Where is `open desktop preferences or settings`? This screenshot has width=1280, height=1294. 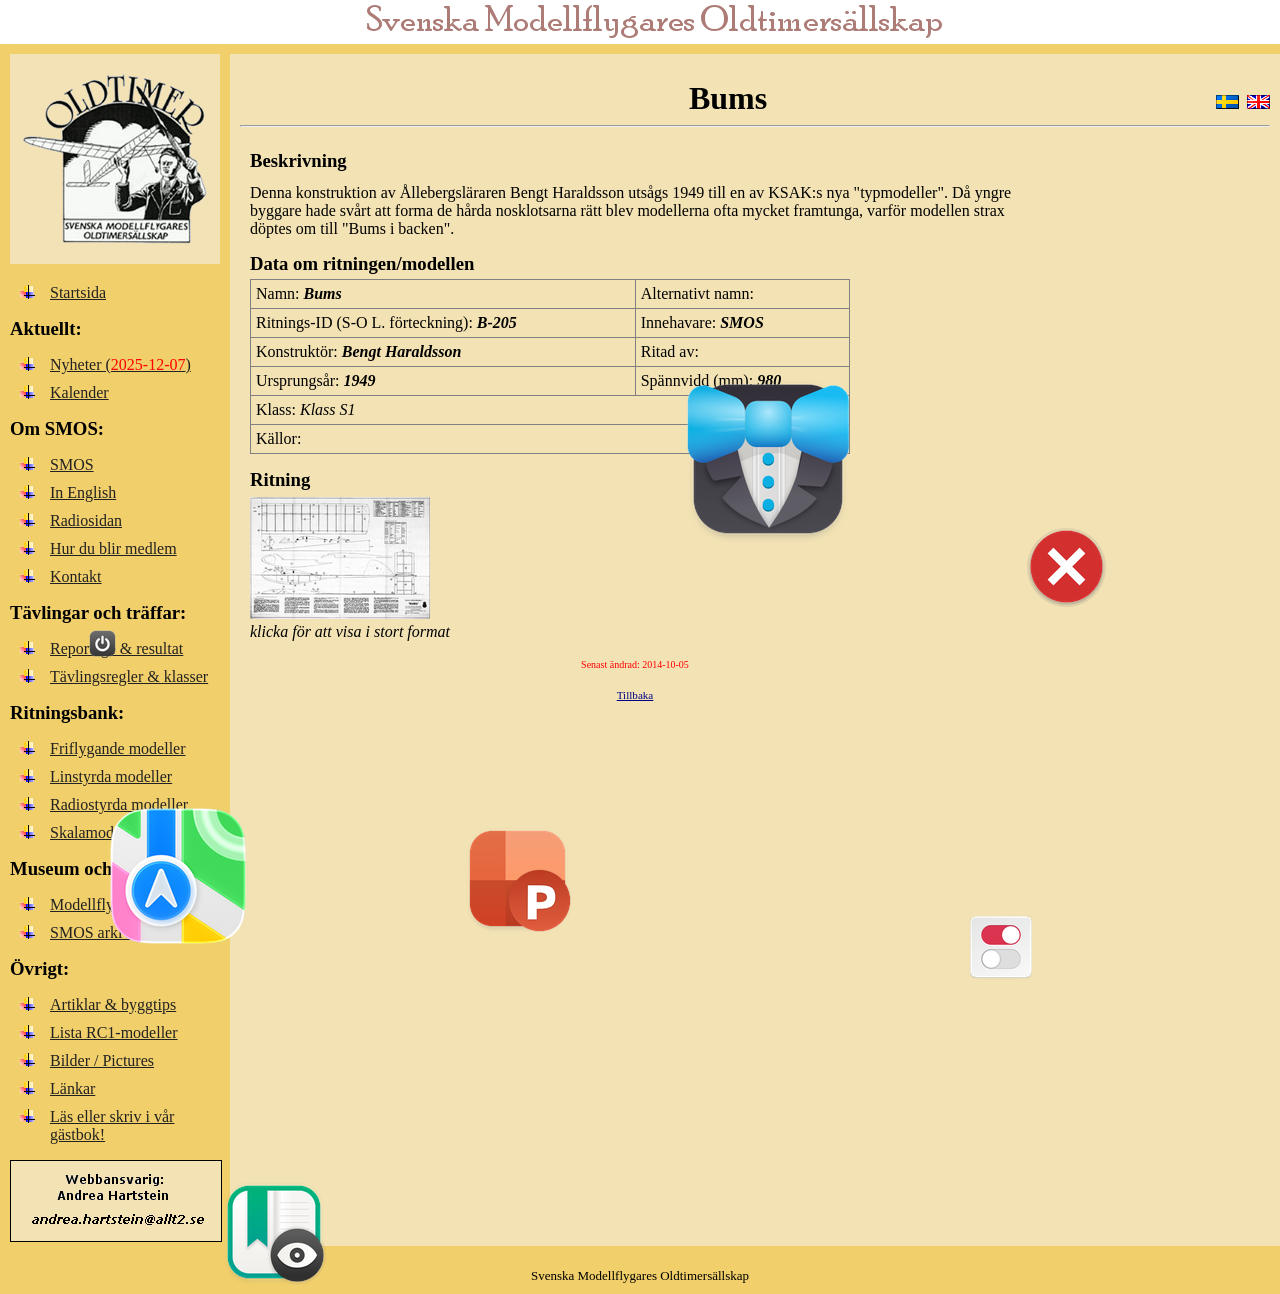
open desktop preferences or settings is located at coordinates (1001, 947).